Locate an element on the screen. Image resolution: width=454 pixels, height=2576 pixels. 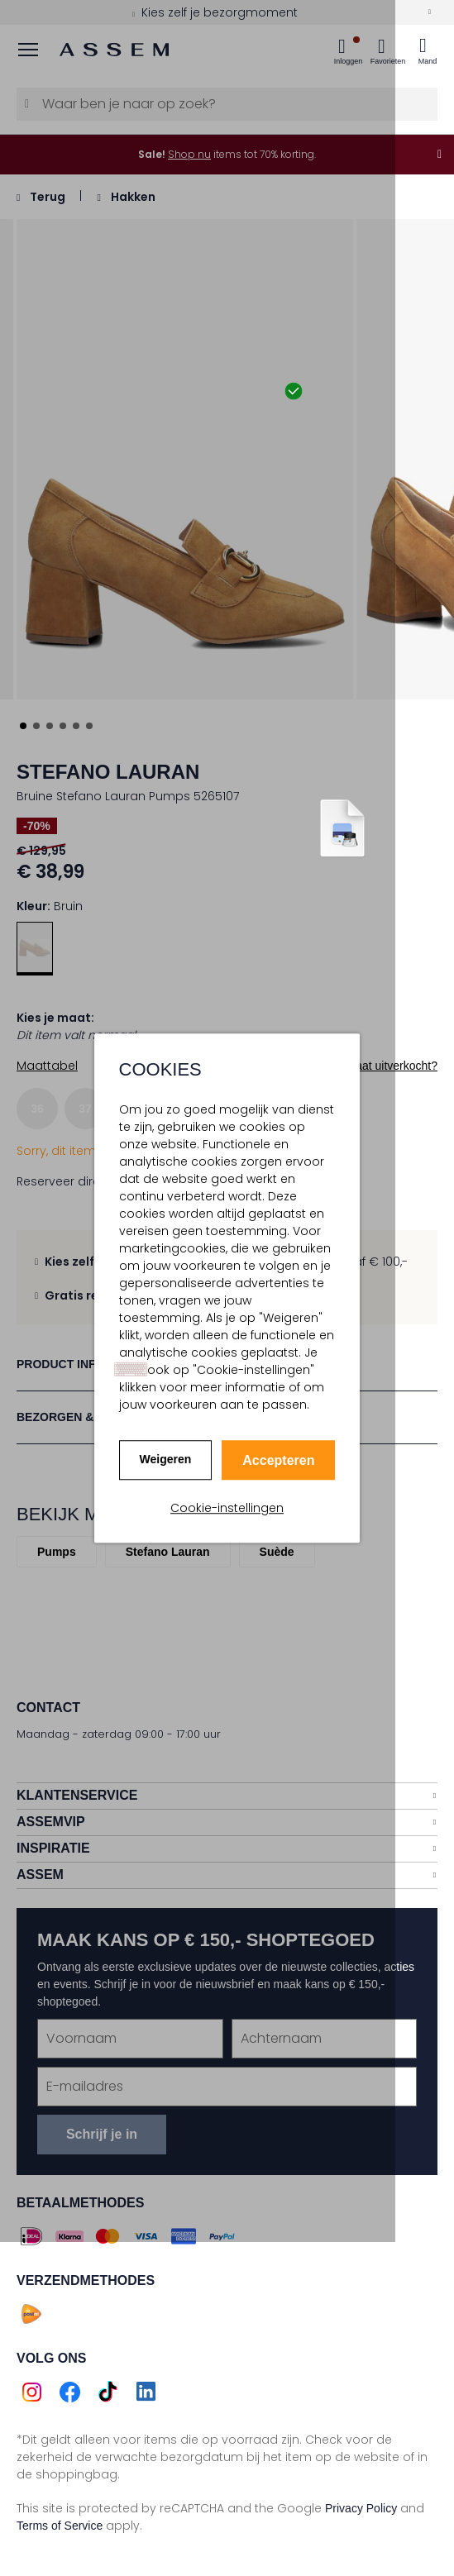
indicates file is fully synced with Insync cloud storage is located at coordinates (294, 391).